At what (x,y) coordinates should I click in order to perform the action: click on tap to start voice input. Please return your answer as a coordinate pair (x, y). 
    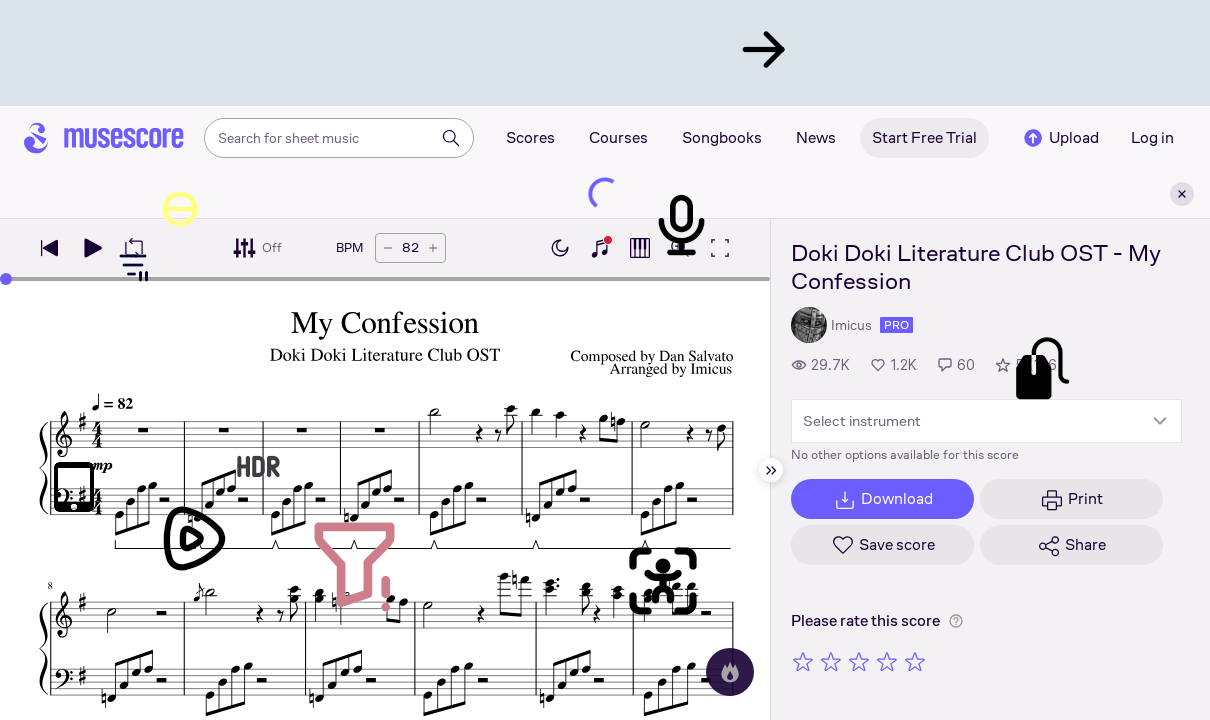
    Looking at the image, I should click on (681, 226).